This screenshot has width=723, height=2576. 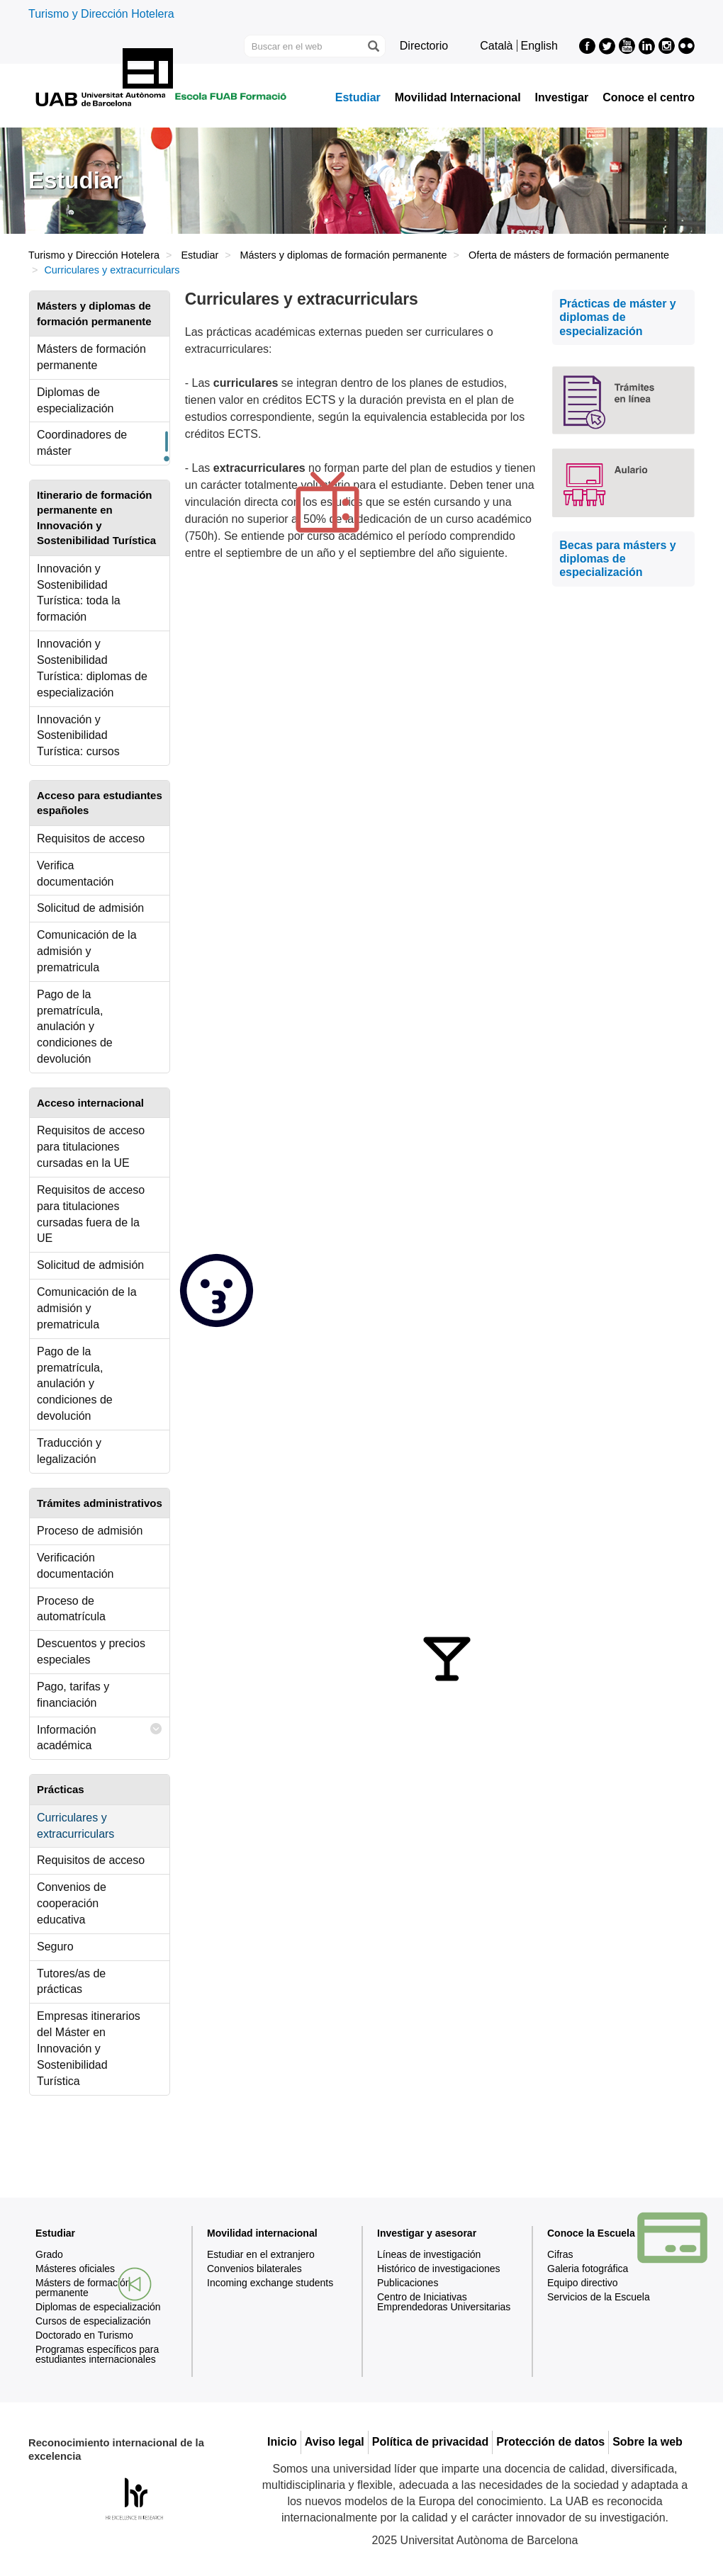 What do you see at coordinates (147, 68) in the screenshot?
I see `open web browser` at bounding box center [147, 68].